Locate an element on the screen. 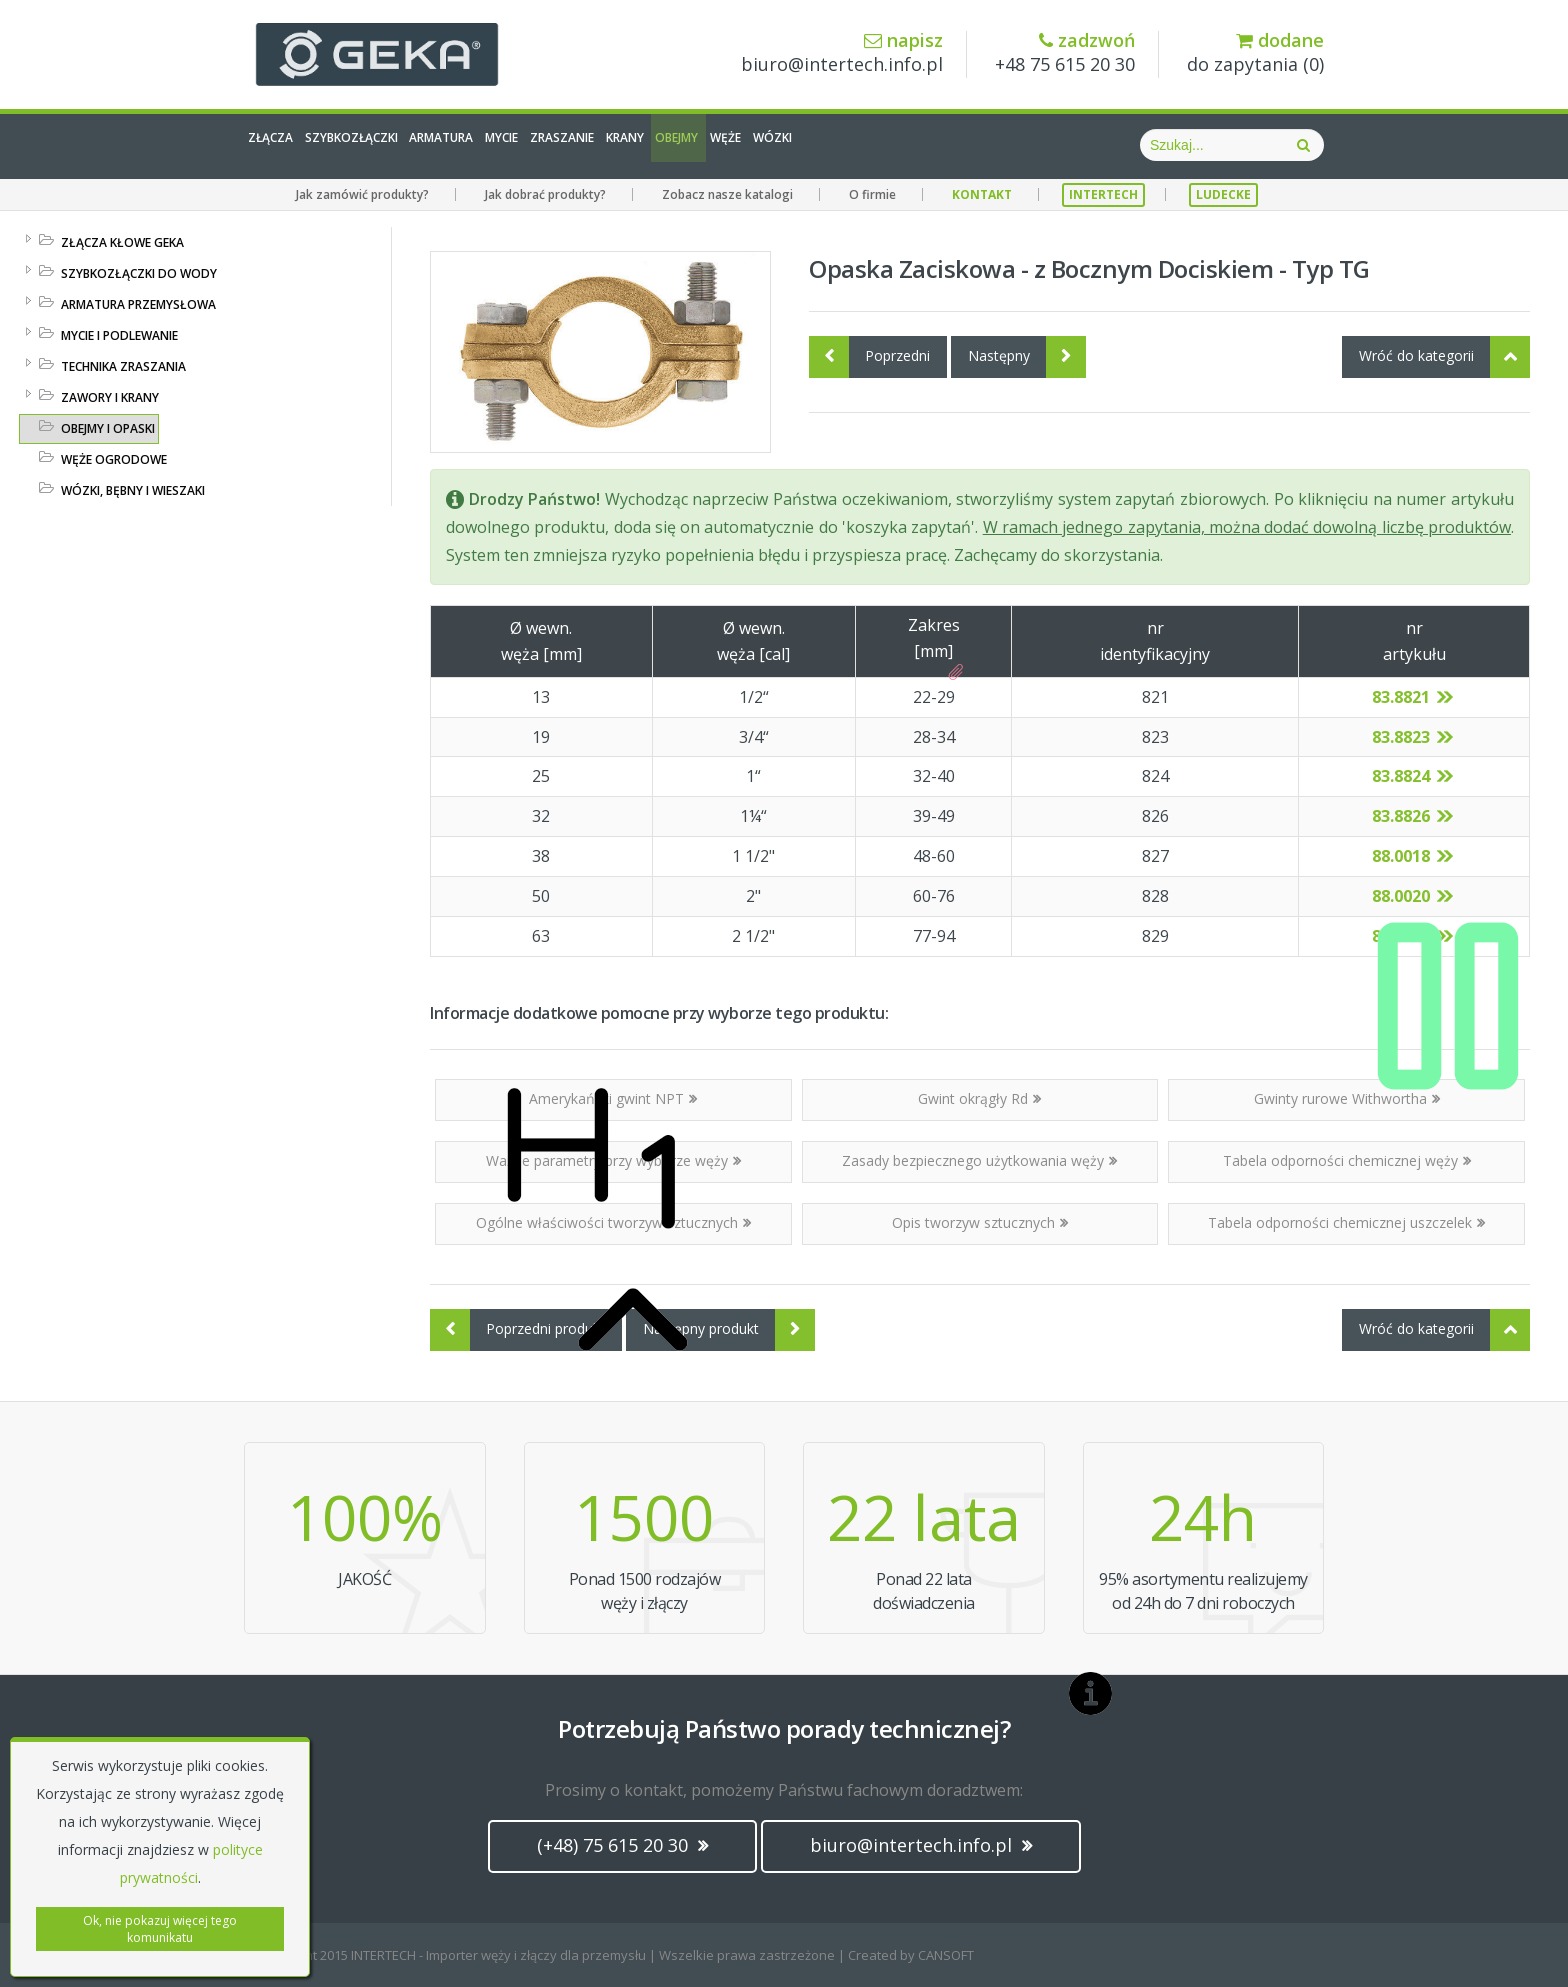  format text as heading level 1 is located at coordinates (588, 1155).